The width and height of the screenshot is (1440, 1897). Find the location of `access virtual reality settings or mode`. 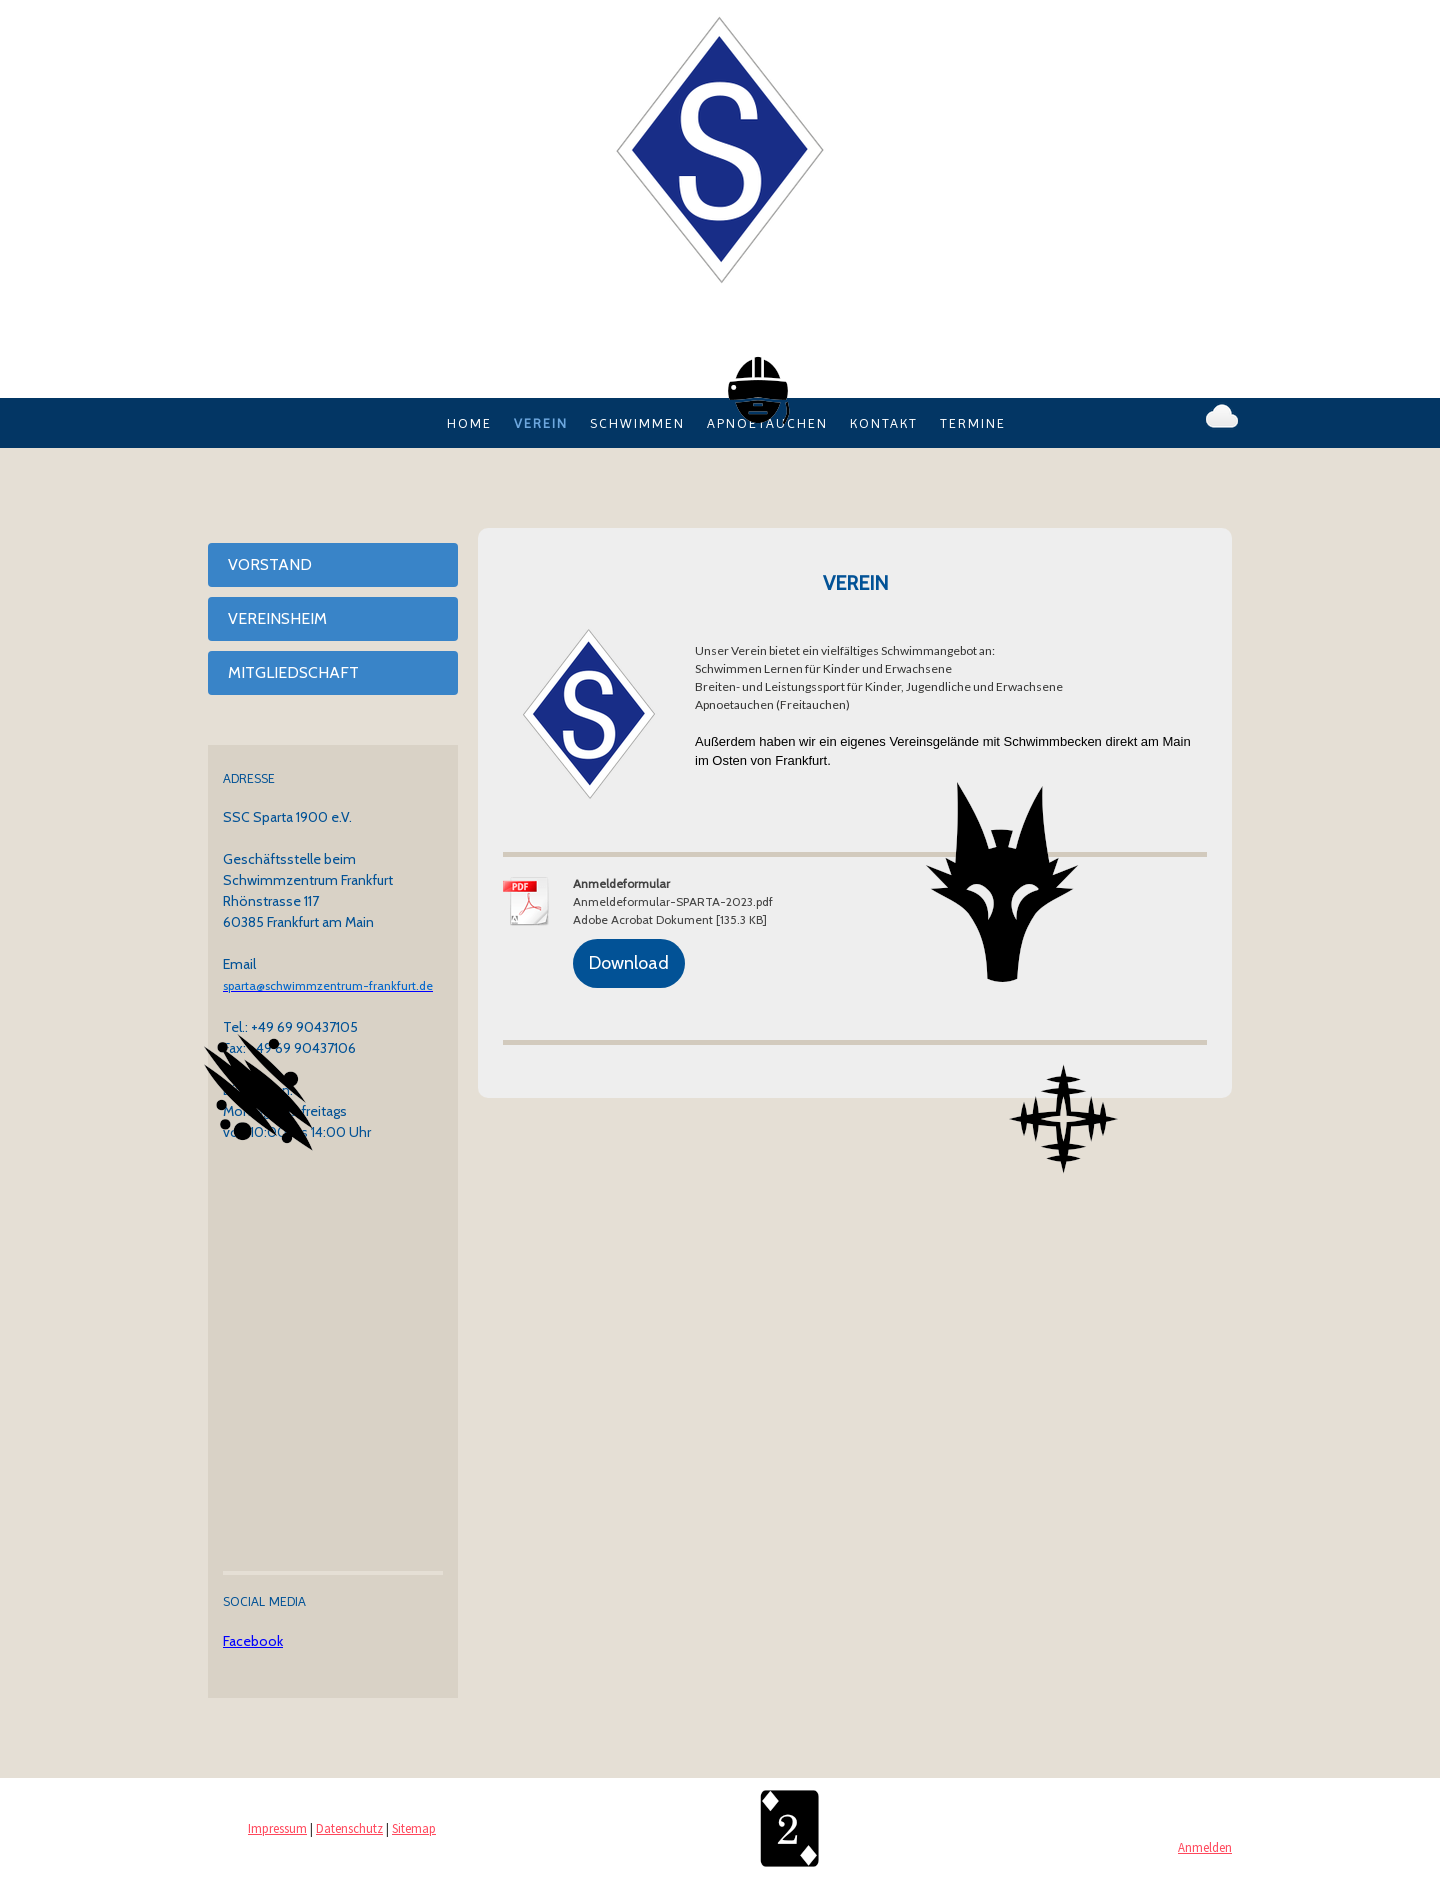

access virtual reality settings or mode is located at coordinates (758, 390).